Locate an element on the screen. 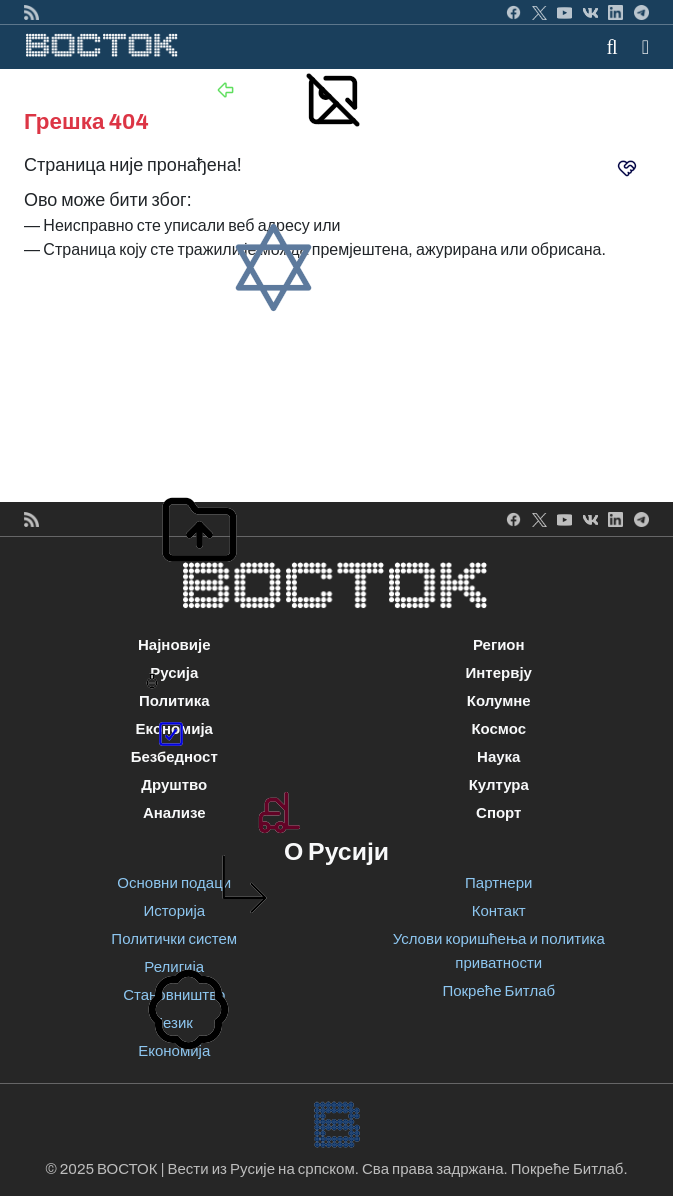  go back to the previous screen is located at coordinates (226, 90).